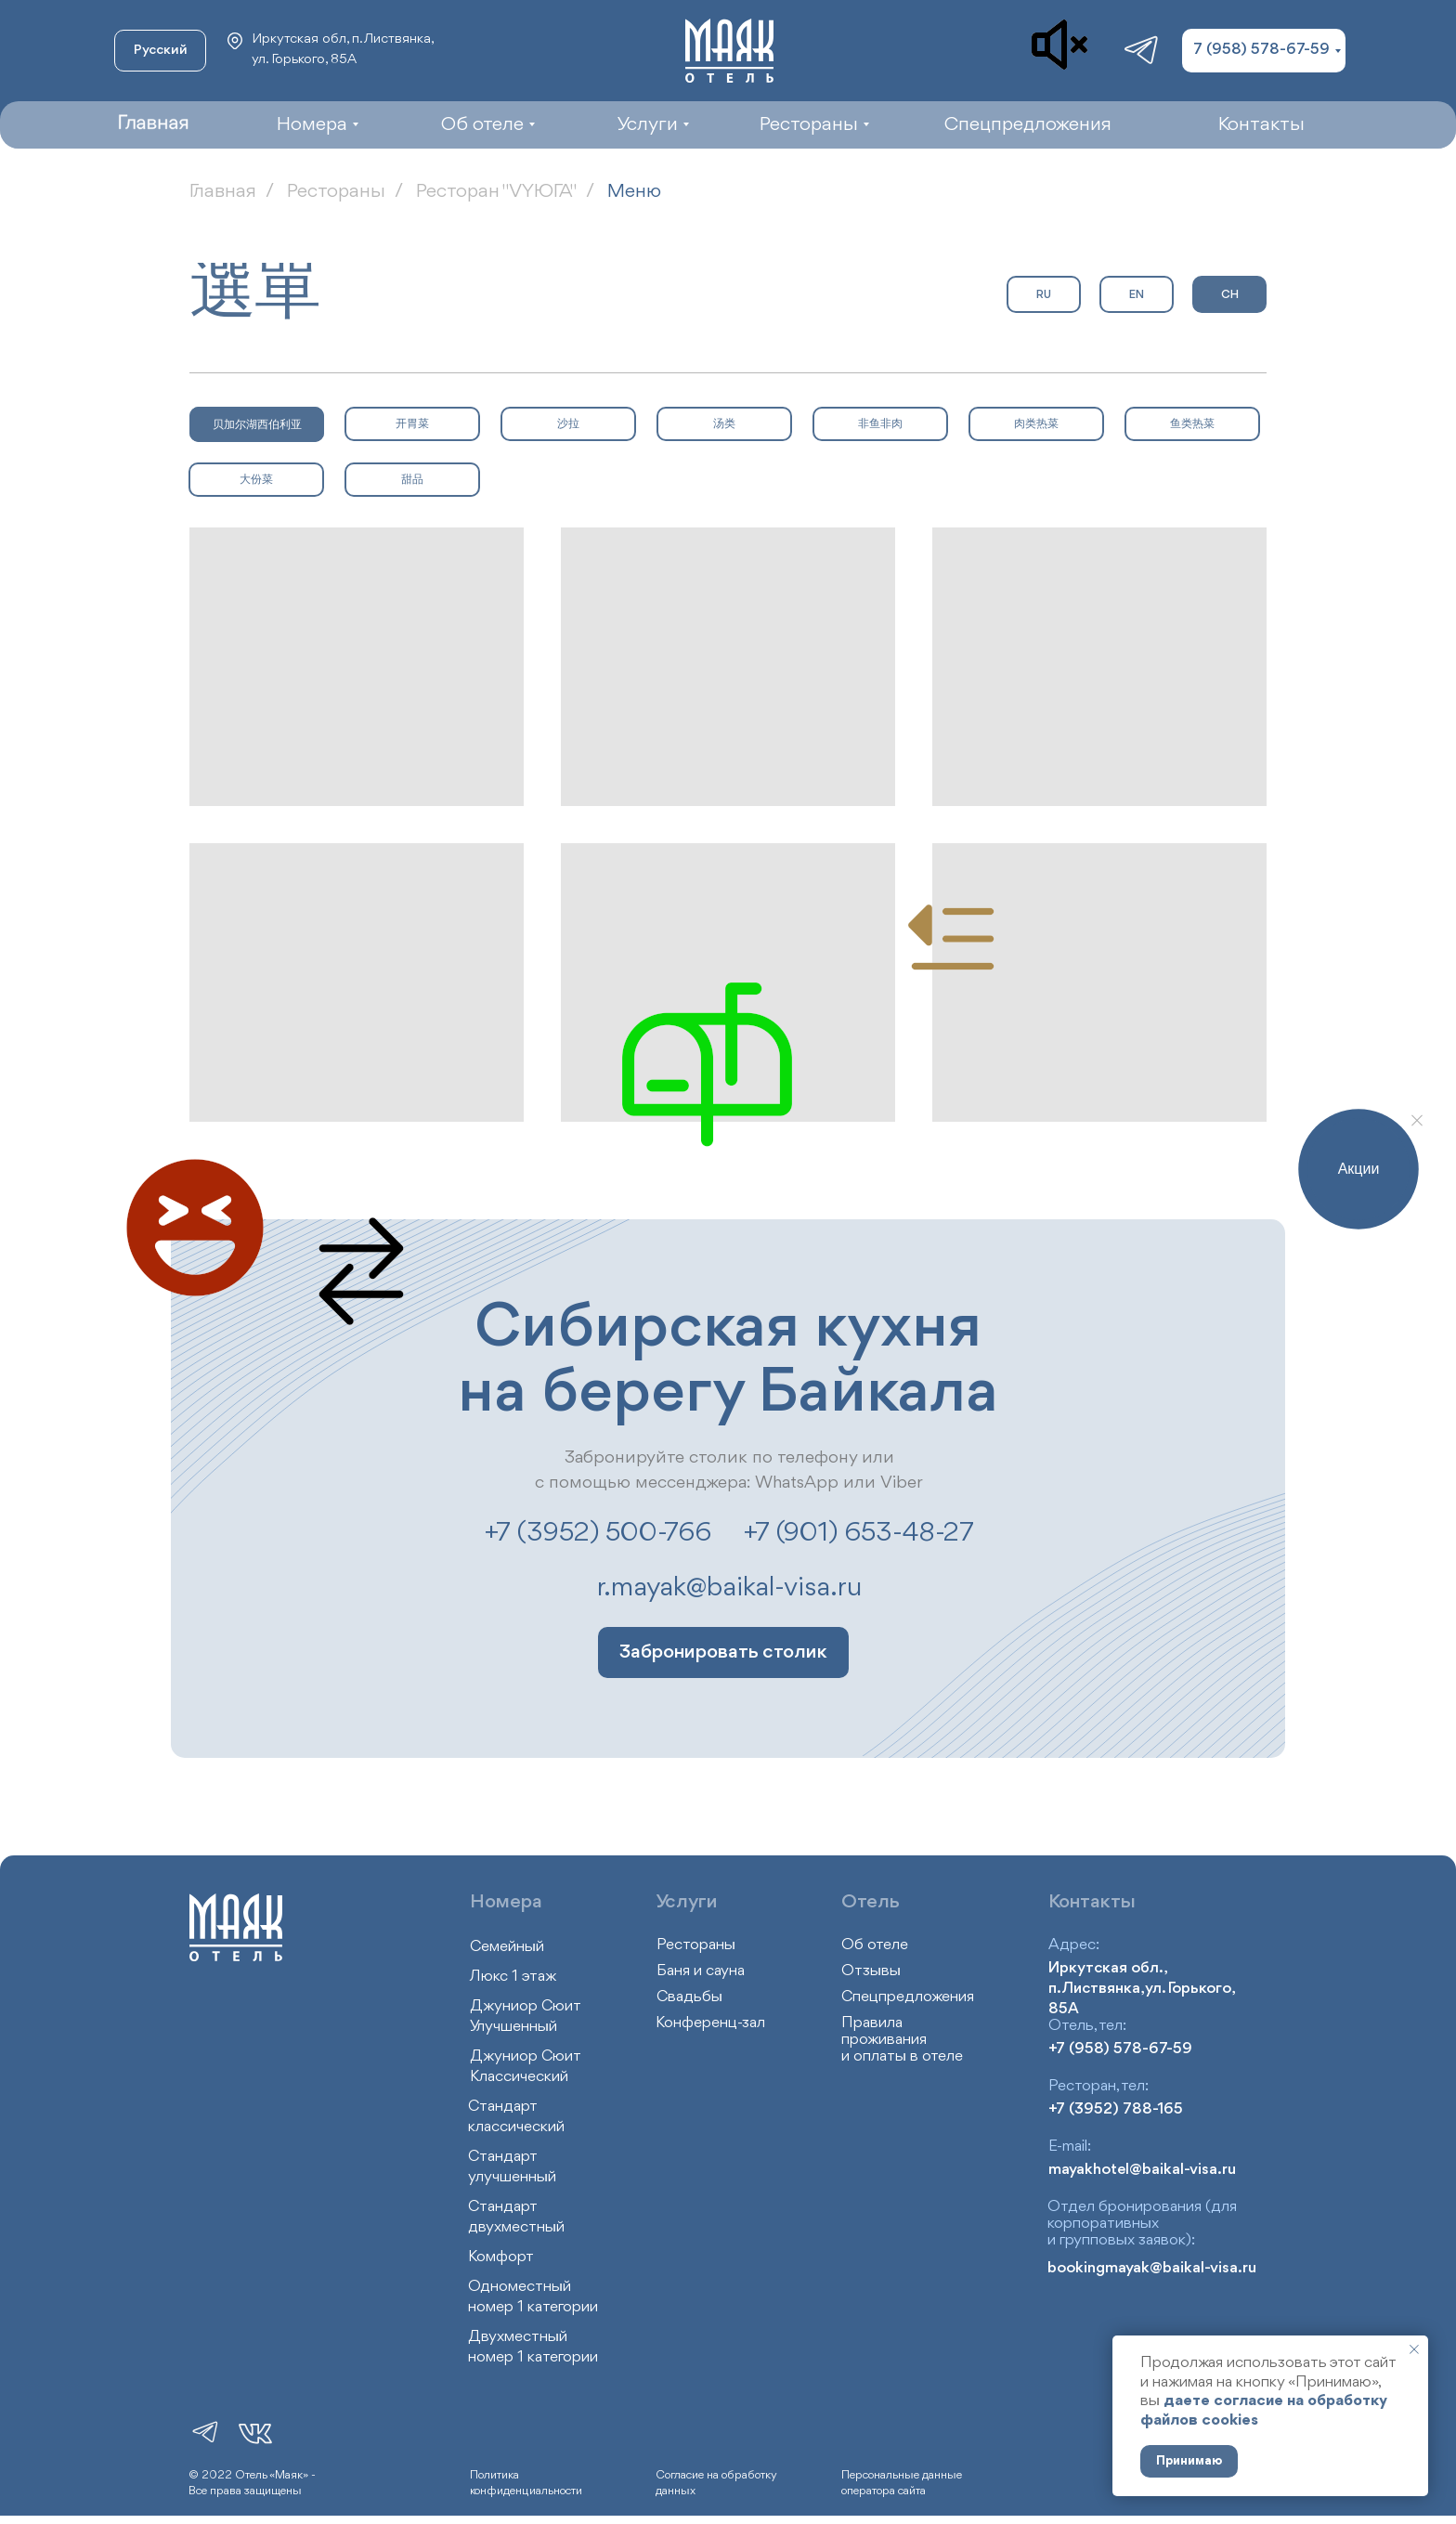  What do you see at coordinates (195, 1228) in the screenshot?
I see `react with laughter to a post or message` at bounding box center [195, 1228].